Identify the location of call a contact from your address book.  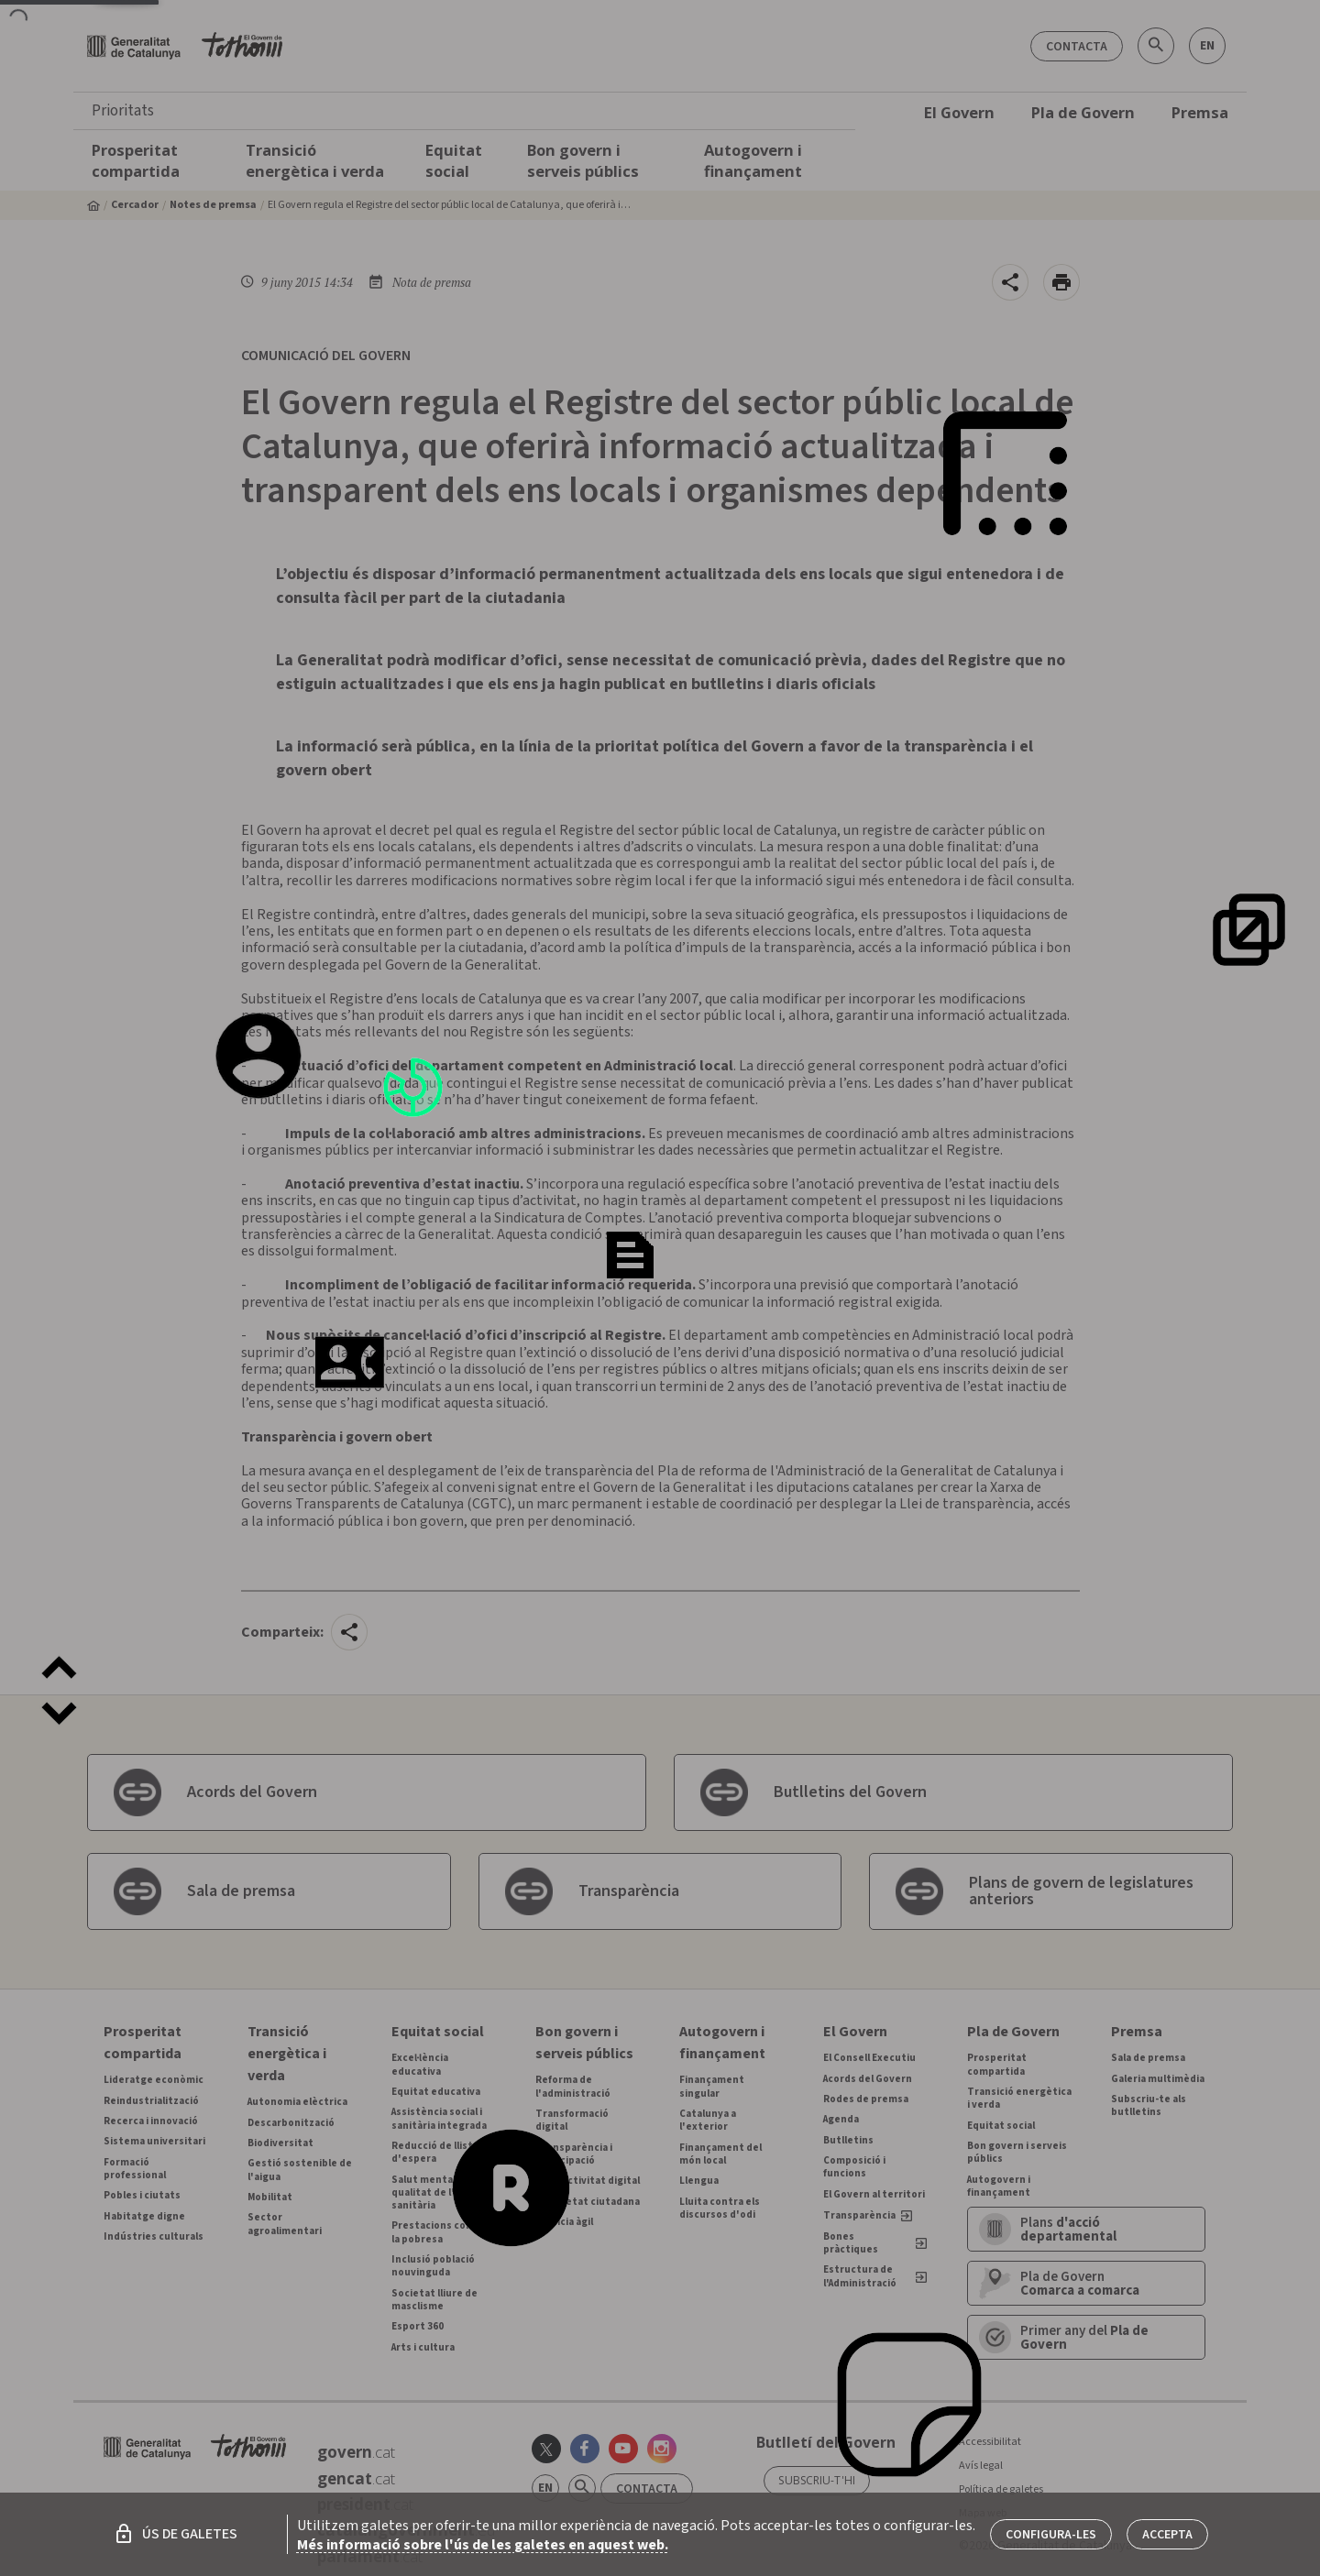
(349, 1362).